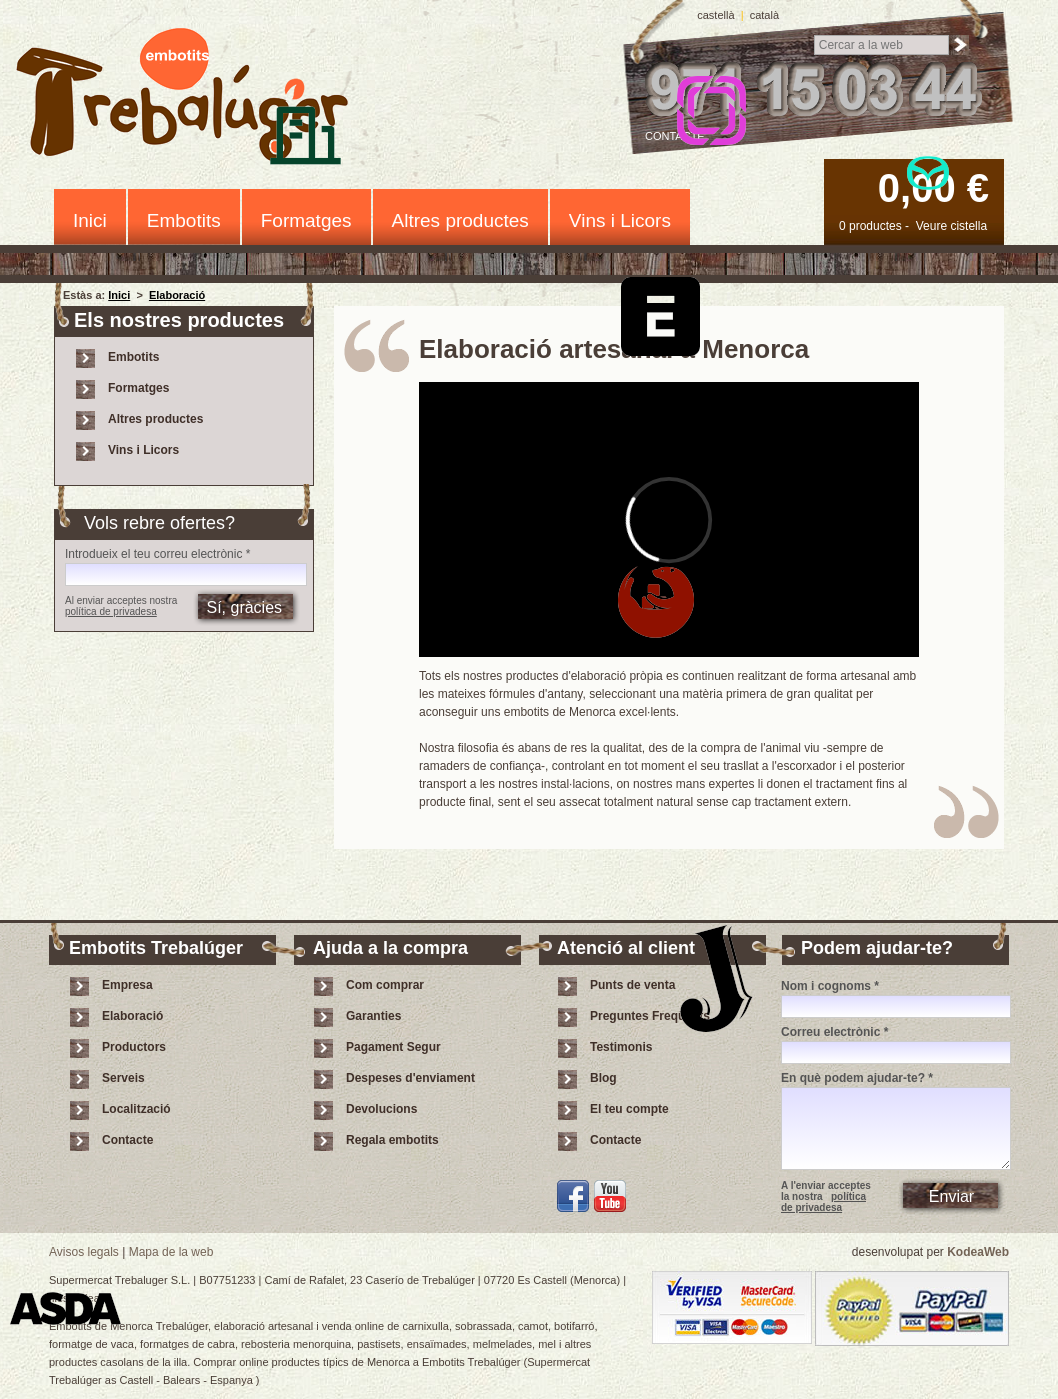  I want to click on jameson irish whiskey brand logo, so click(716, 978).